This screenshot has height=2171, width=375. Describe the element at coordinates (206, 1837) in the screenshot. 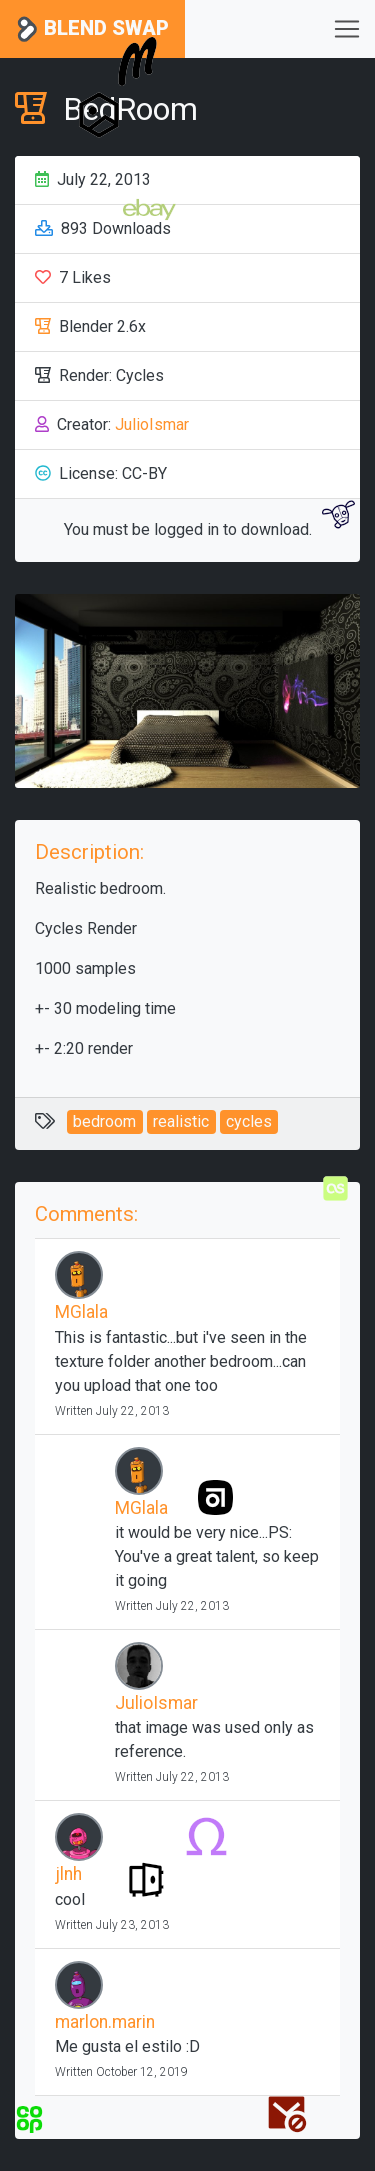

I see `insert omega symbol in text editor` at that location.